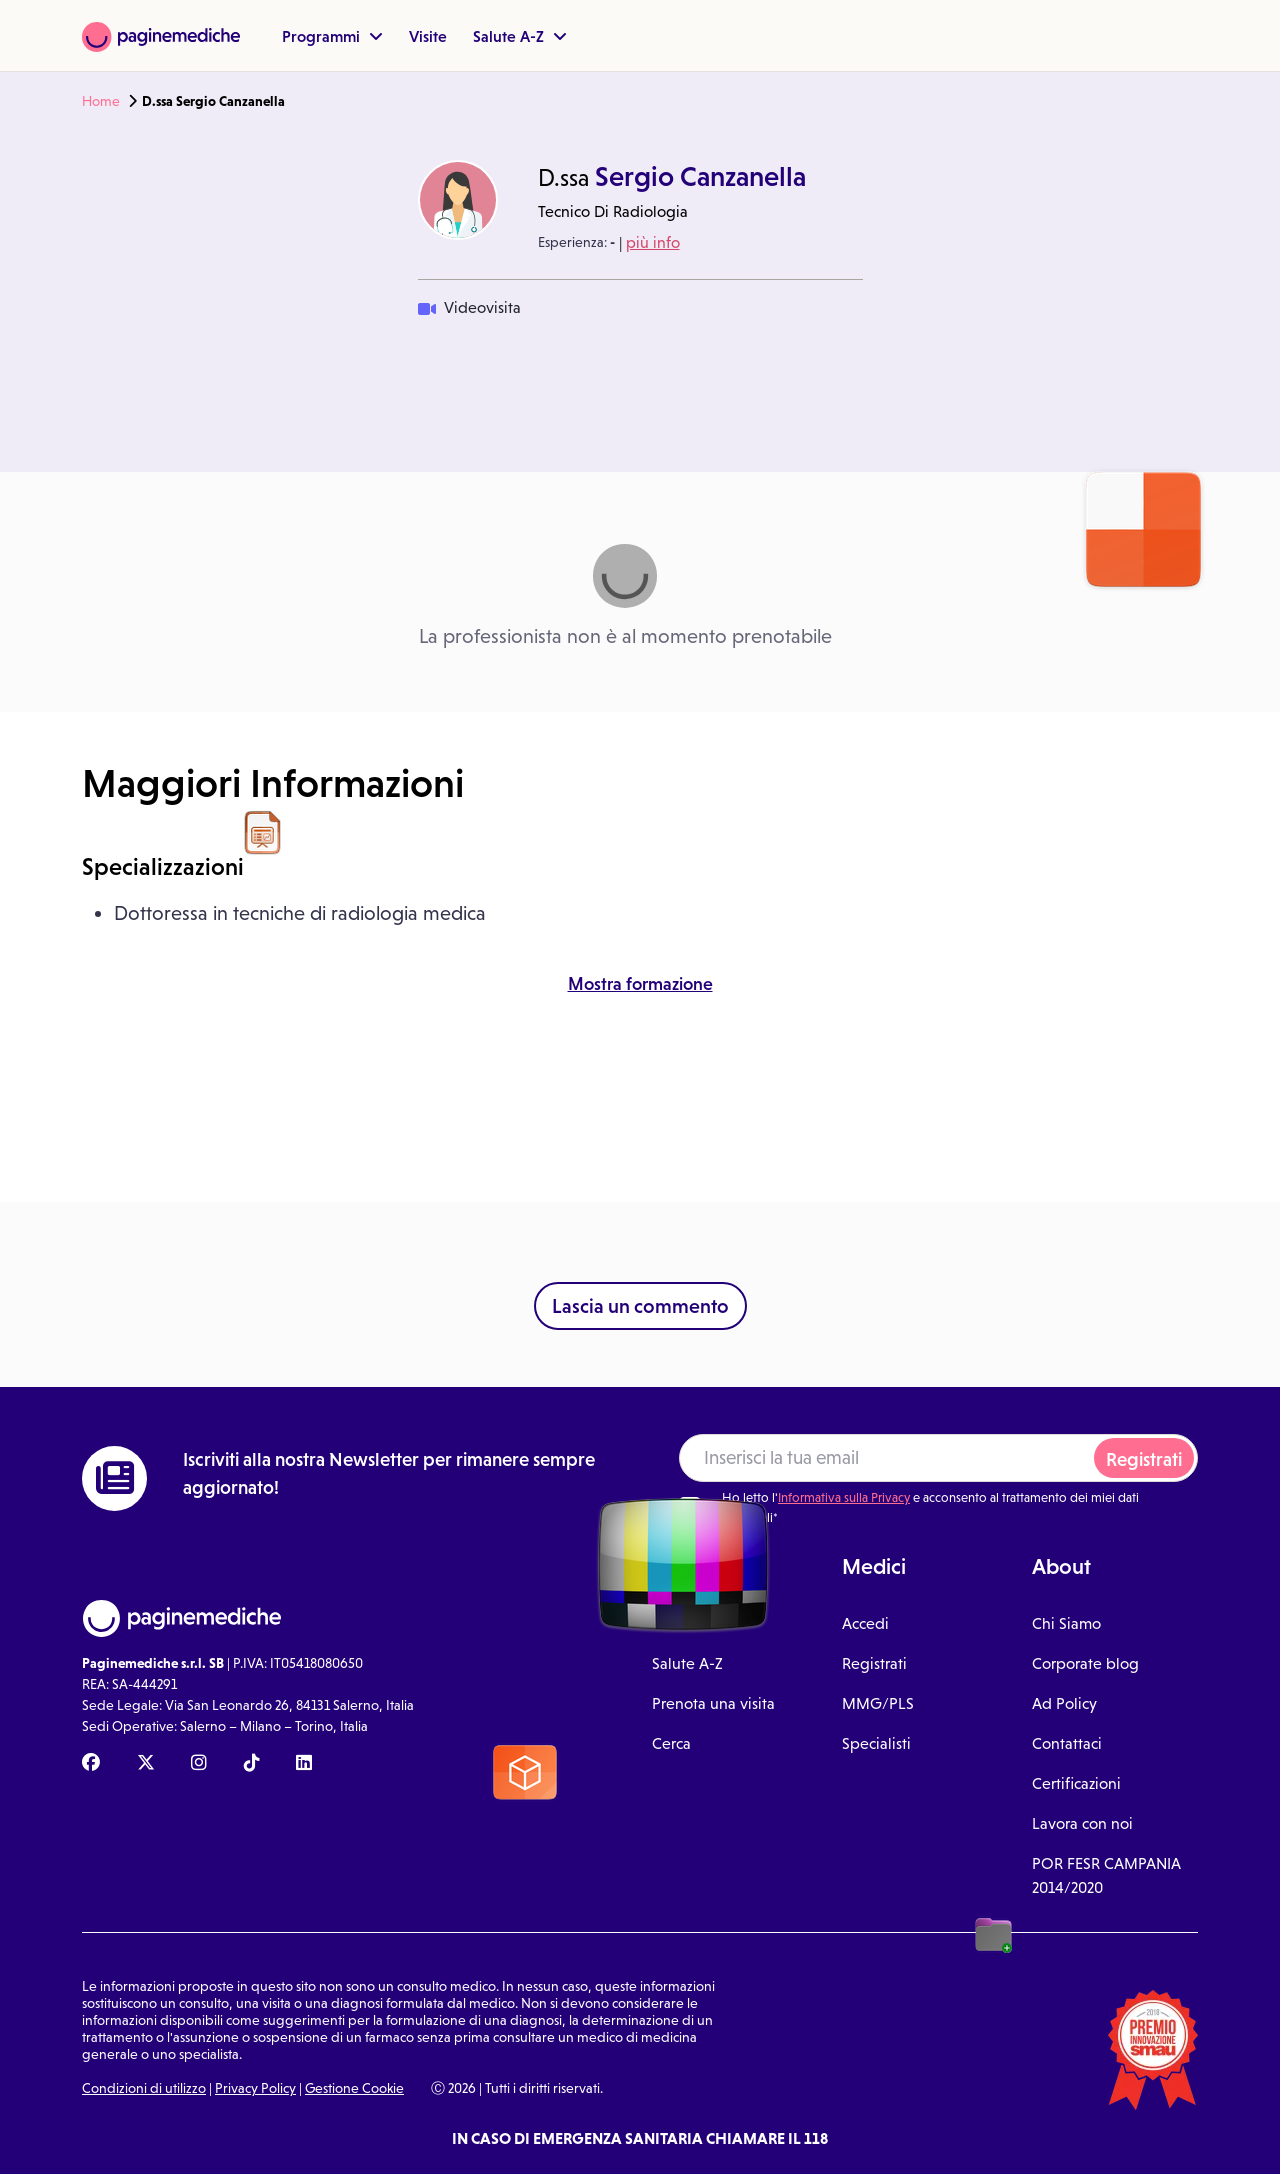 The width and height of the screenshot is (1280, 2174). Describe the element at coordinates (262, 832) in the screenshot. I see `libreoffice impress presentation template file` at that location.